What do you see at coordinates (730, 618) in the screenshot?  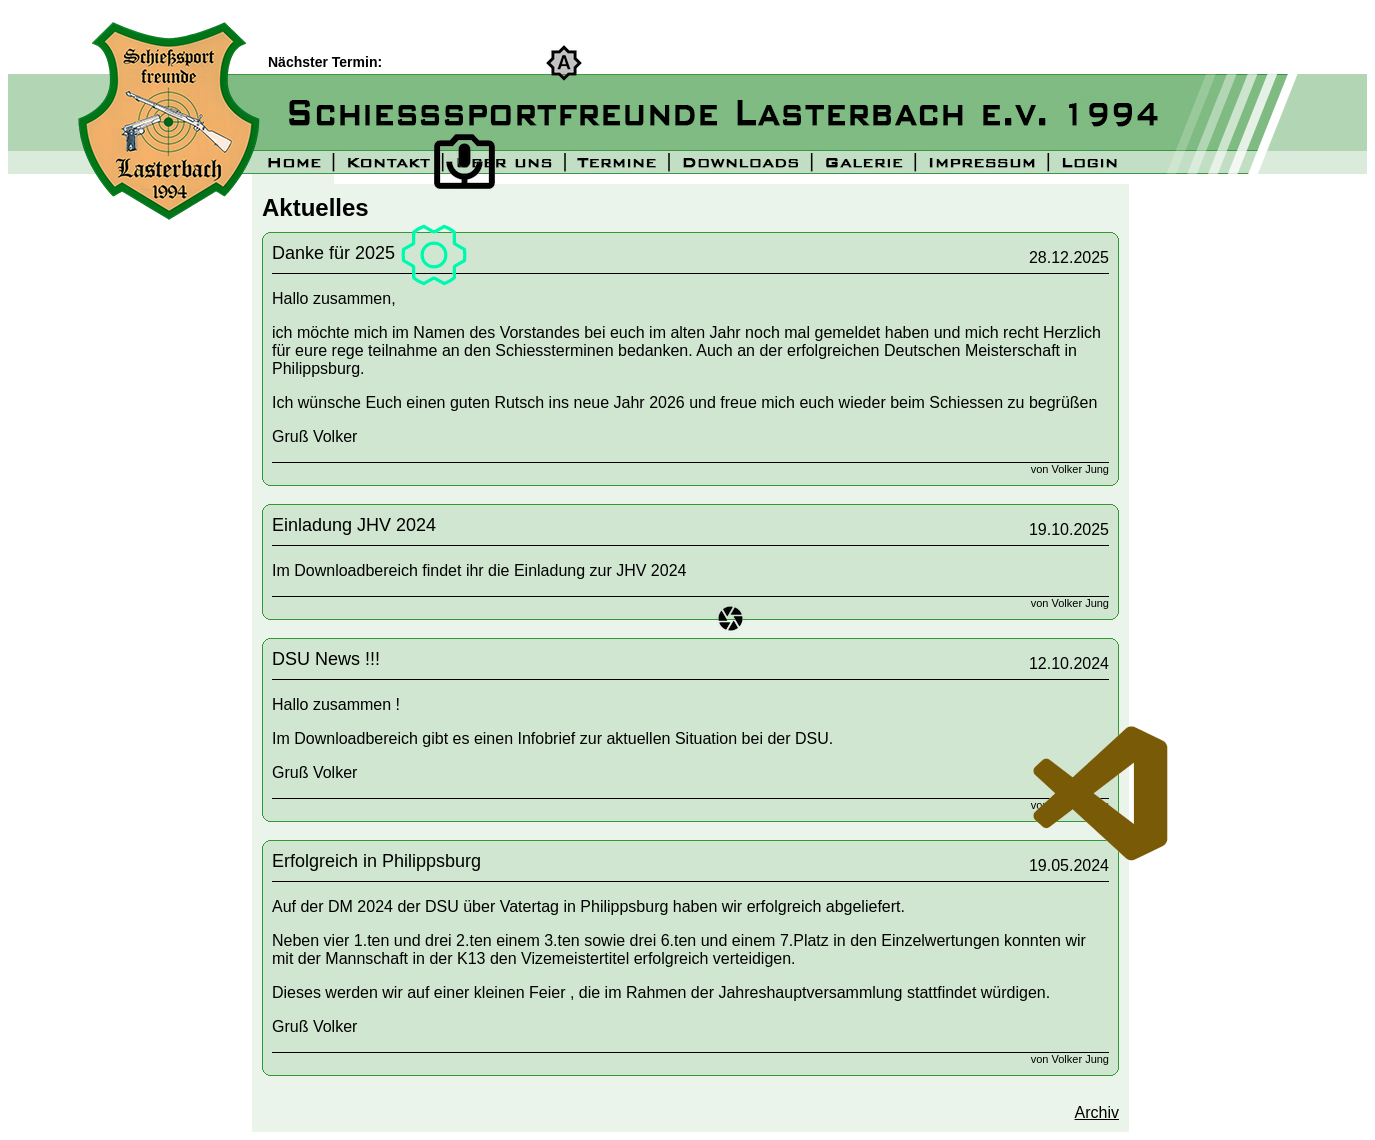 I see `open camera to take a photo` at bounding box center [730, 618].